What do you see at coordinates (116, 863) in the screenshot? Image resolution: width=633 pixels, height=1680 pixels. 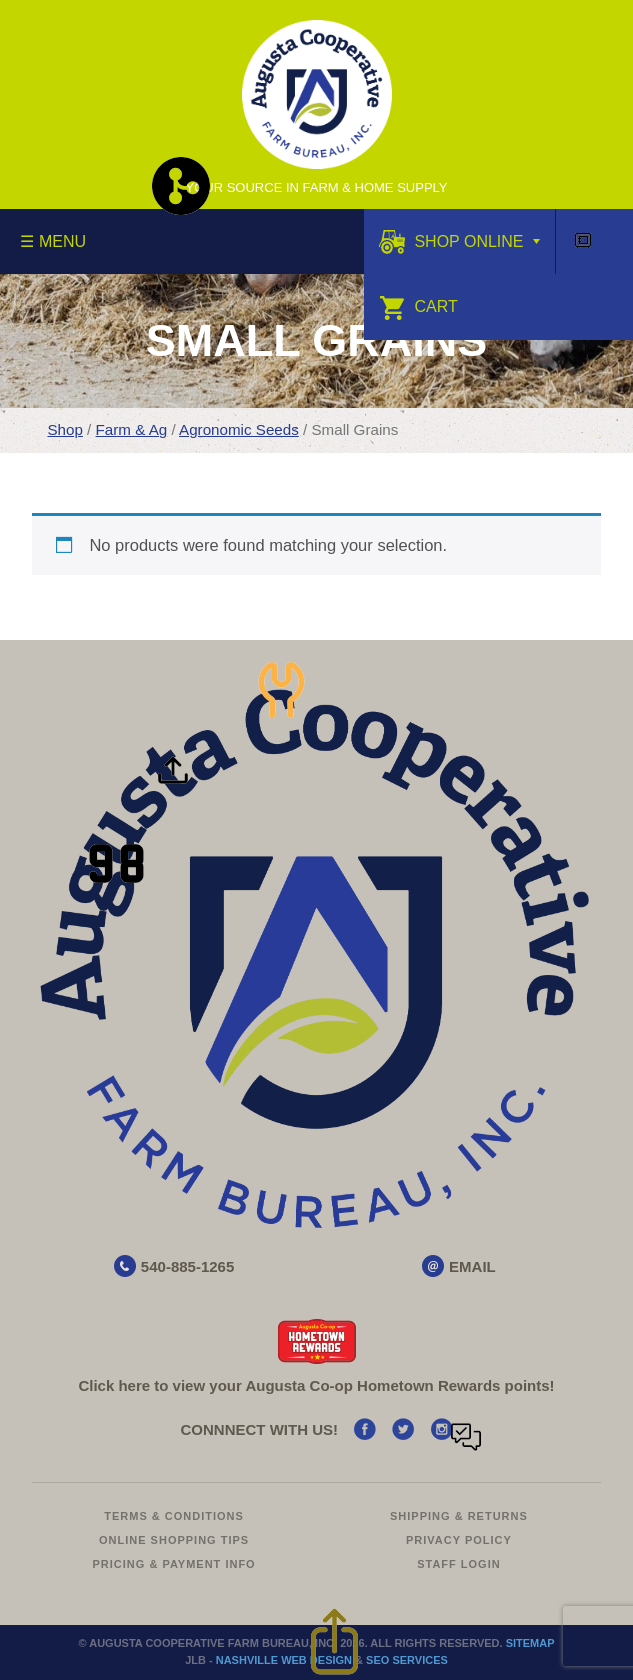 I see `indicates item number 98 in a list or sequence` at bounding box center [116, 863].